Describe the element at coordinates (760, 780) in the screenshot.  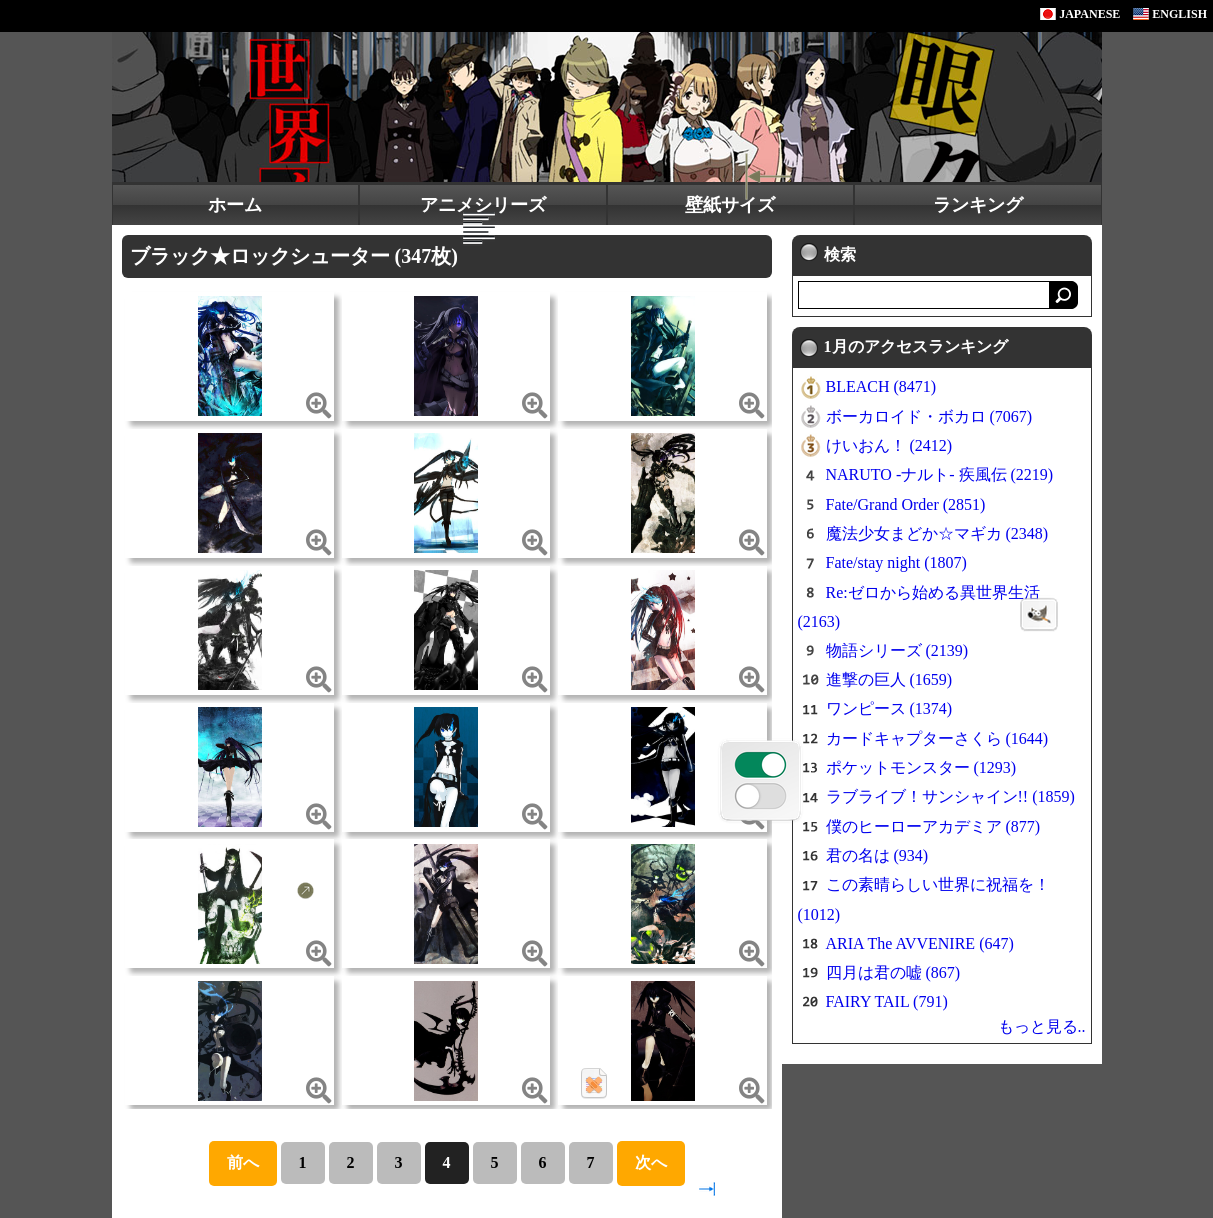
I see `open unity tweak tool settings` at that location.